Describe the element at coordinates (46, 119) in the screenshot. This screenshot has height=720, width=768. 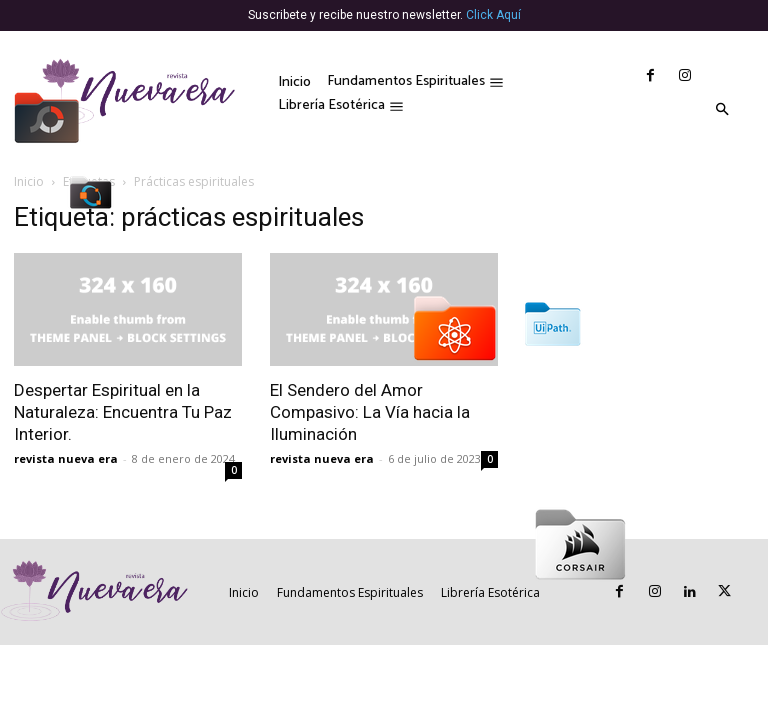
I see `open photoscape application folder` at that location.